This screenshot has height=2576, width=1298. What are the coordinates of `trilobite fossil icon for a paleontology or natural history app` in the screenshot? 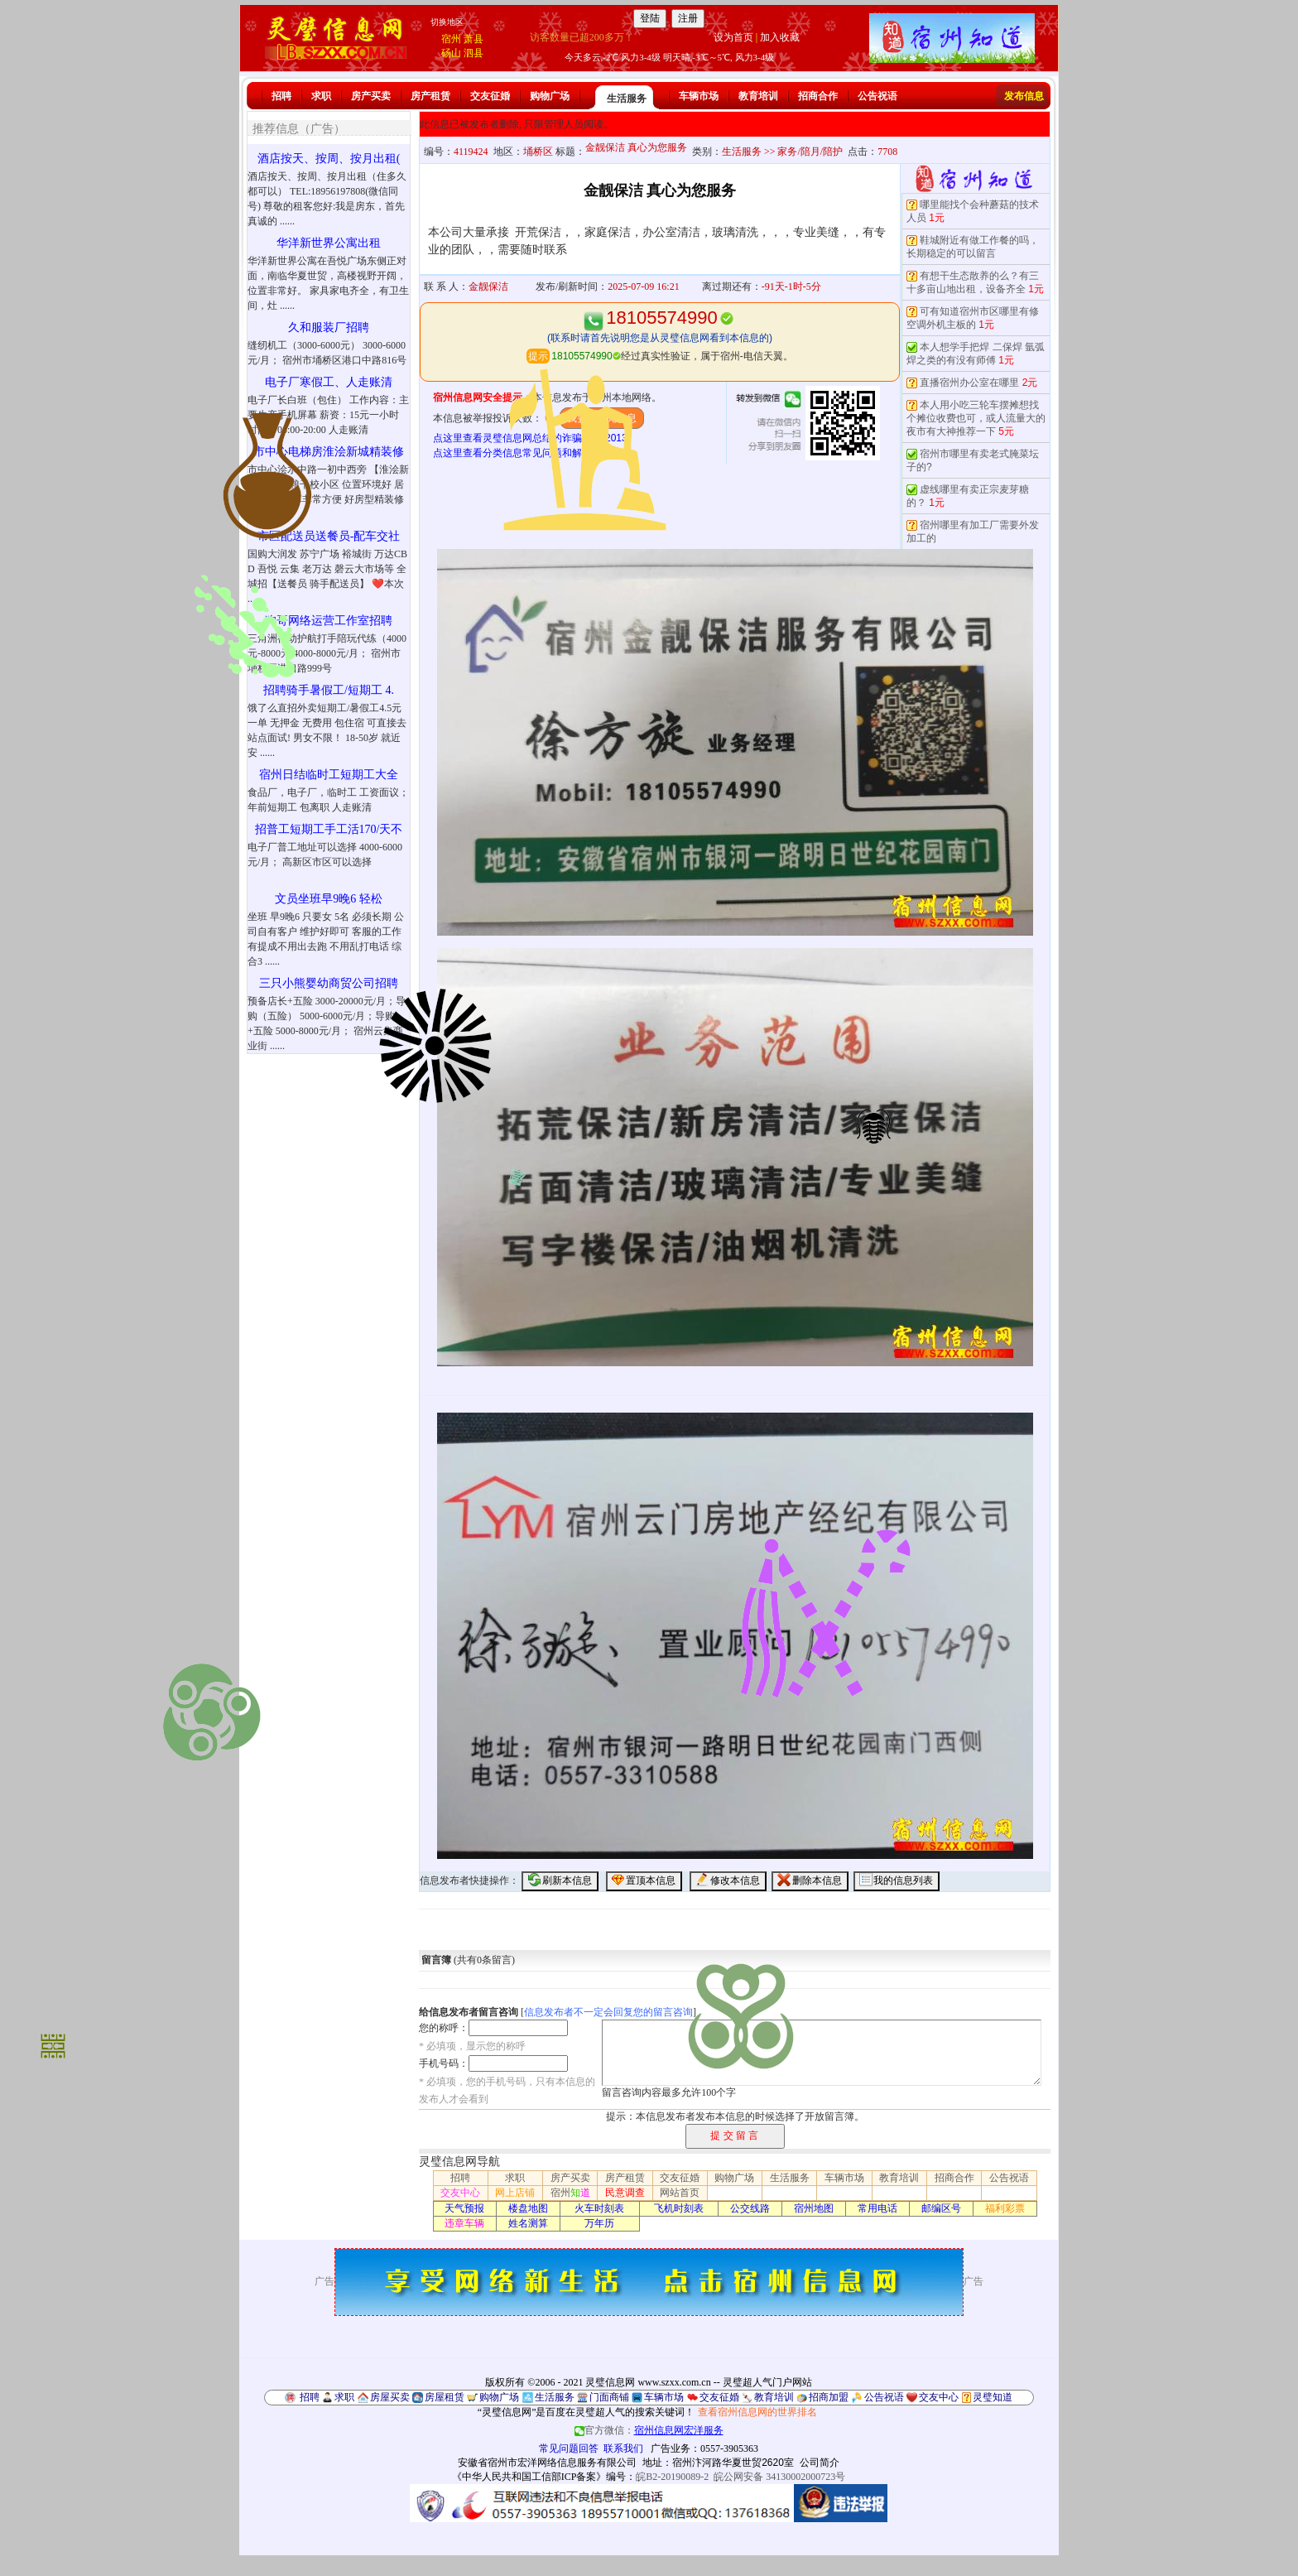 It's located at (873, 1126).